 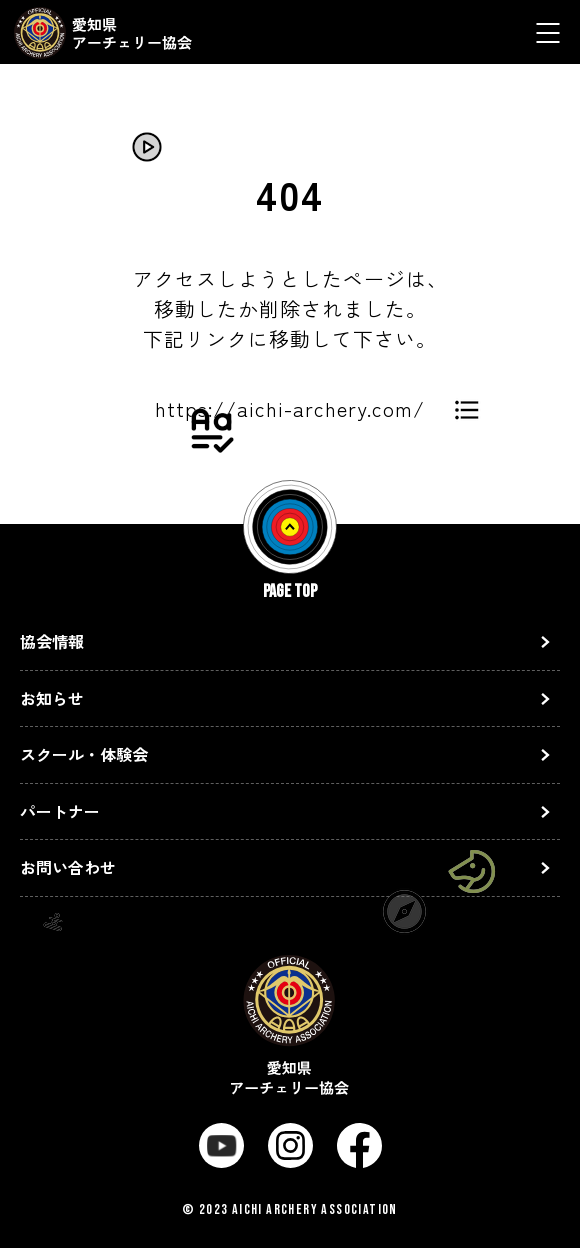 I want to click on access equestrian or horse-related content, so click(x=473, y=871).